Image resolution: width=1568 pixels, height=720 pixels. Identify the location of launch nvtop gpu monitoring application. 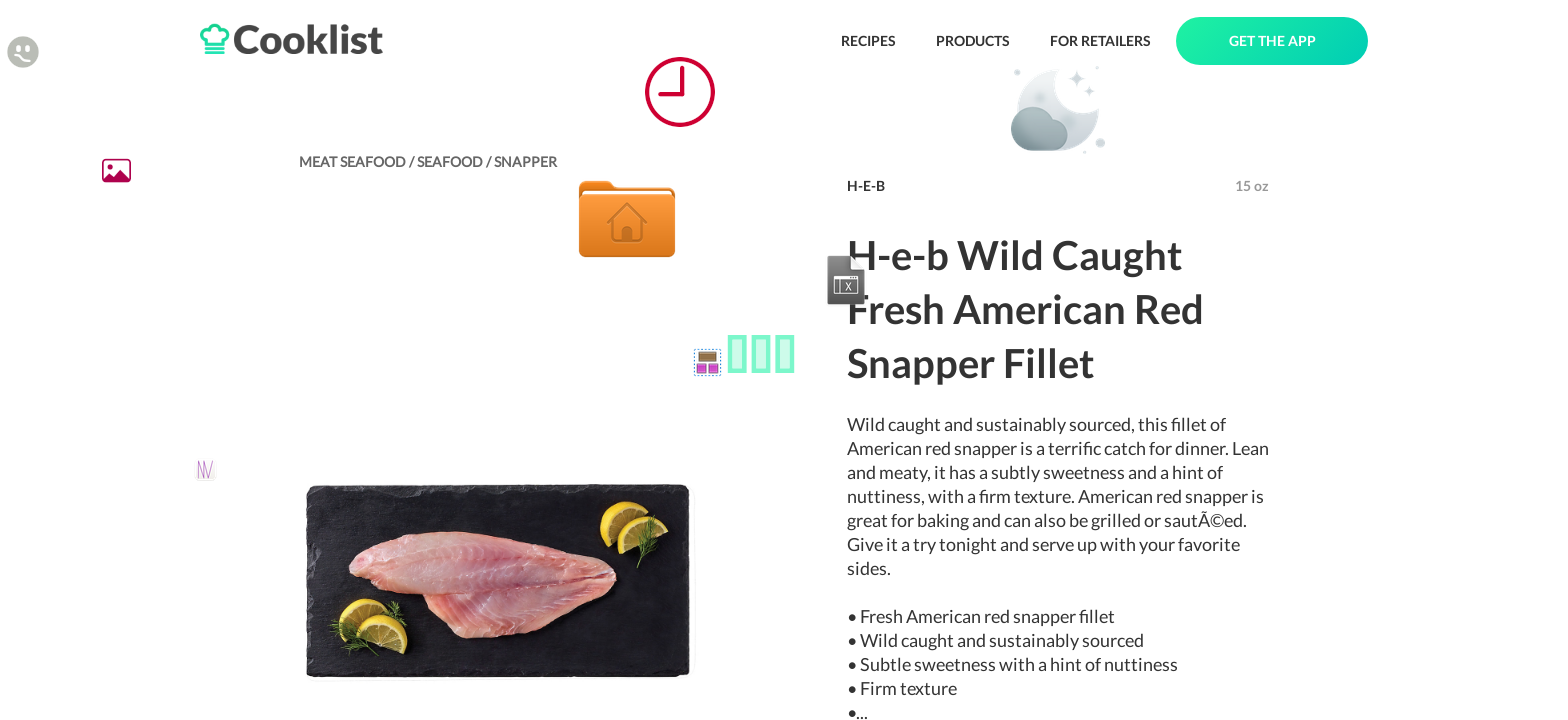
(205, 469).